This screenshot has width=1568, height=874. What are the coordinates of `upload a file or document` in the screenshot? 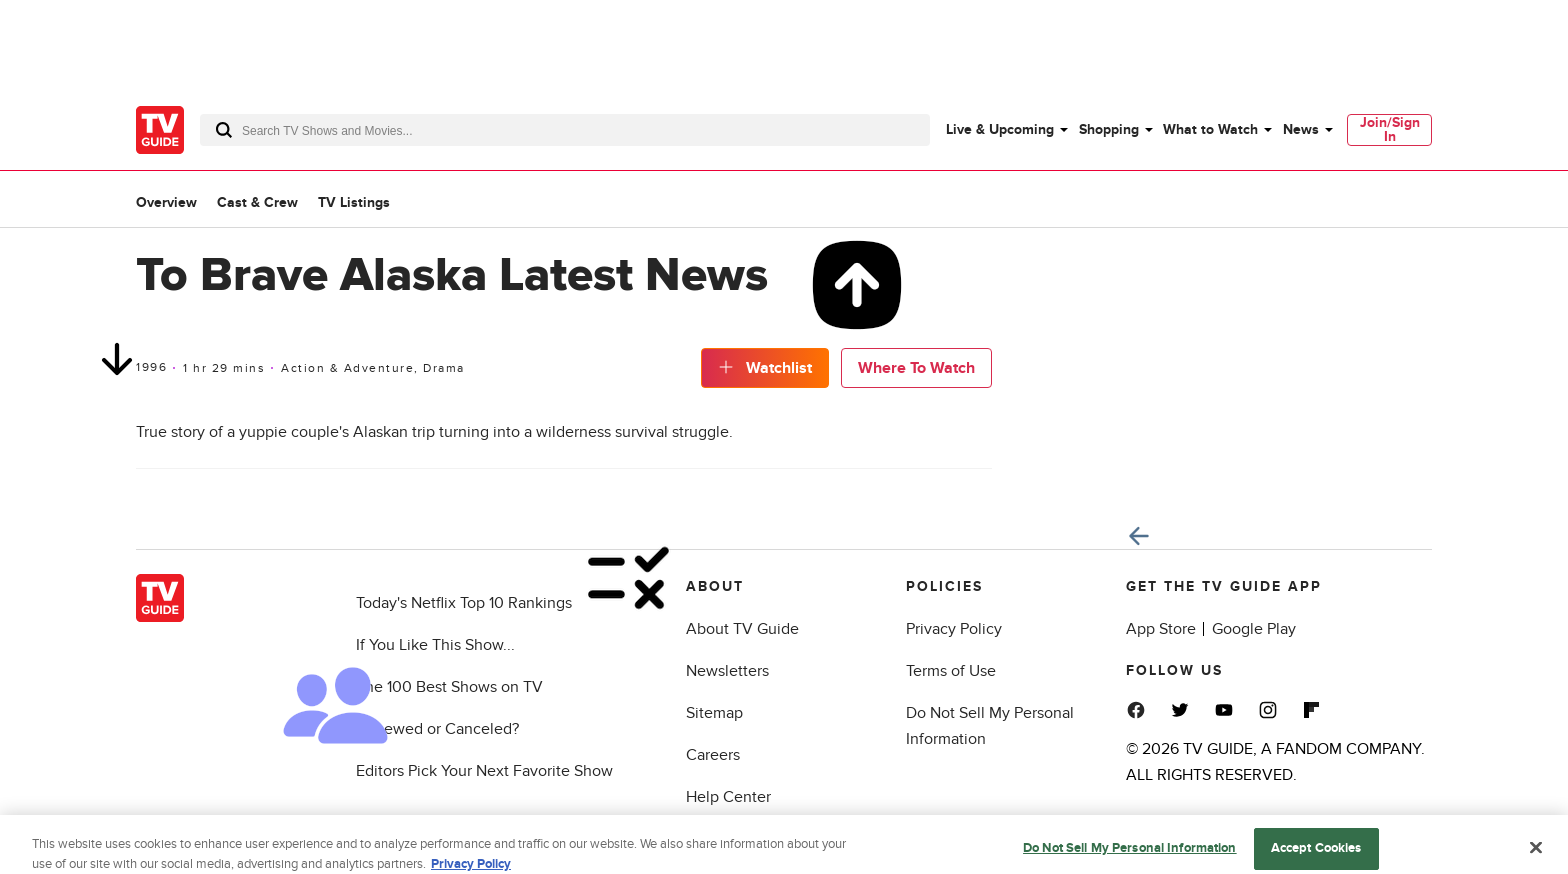 It's located at (857, 285).